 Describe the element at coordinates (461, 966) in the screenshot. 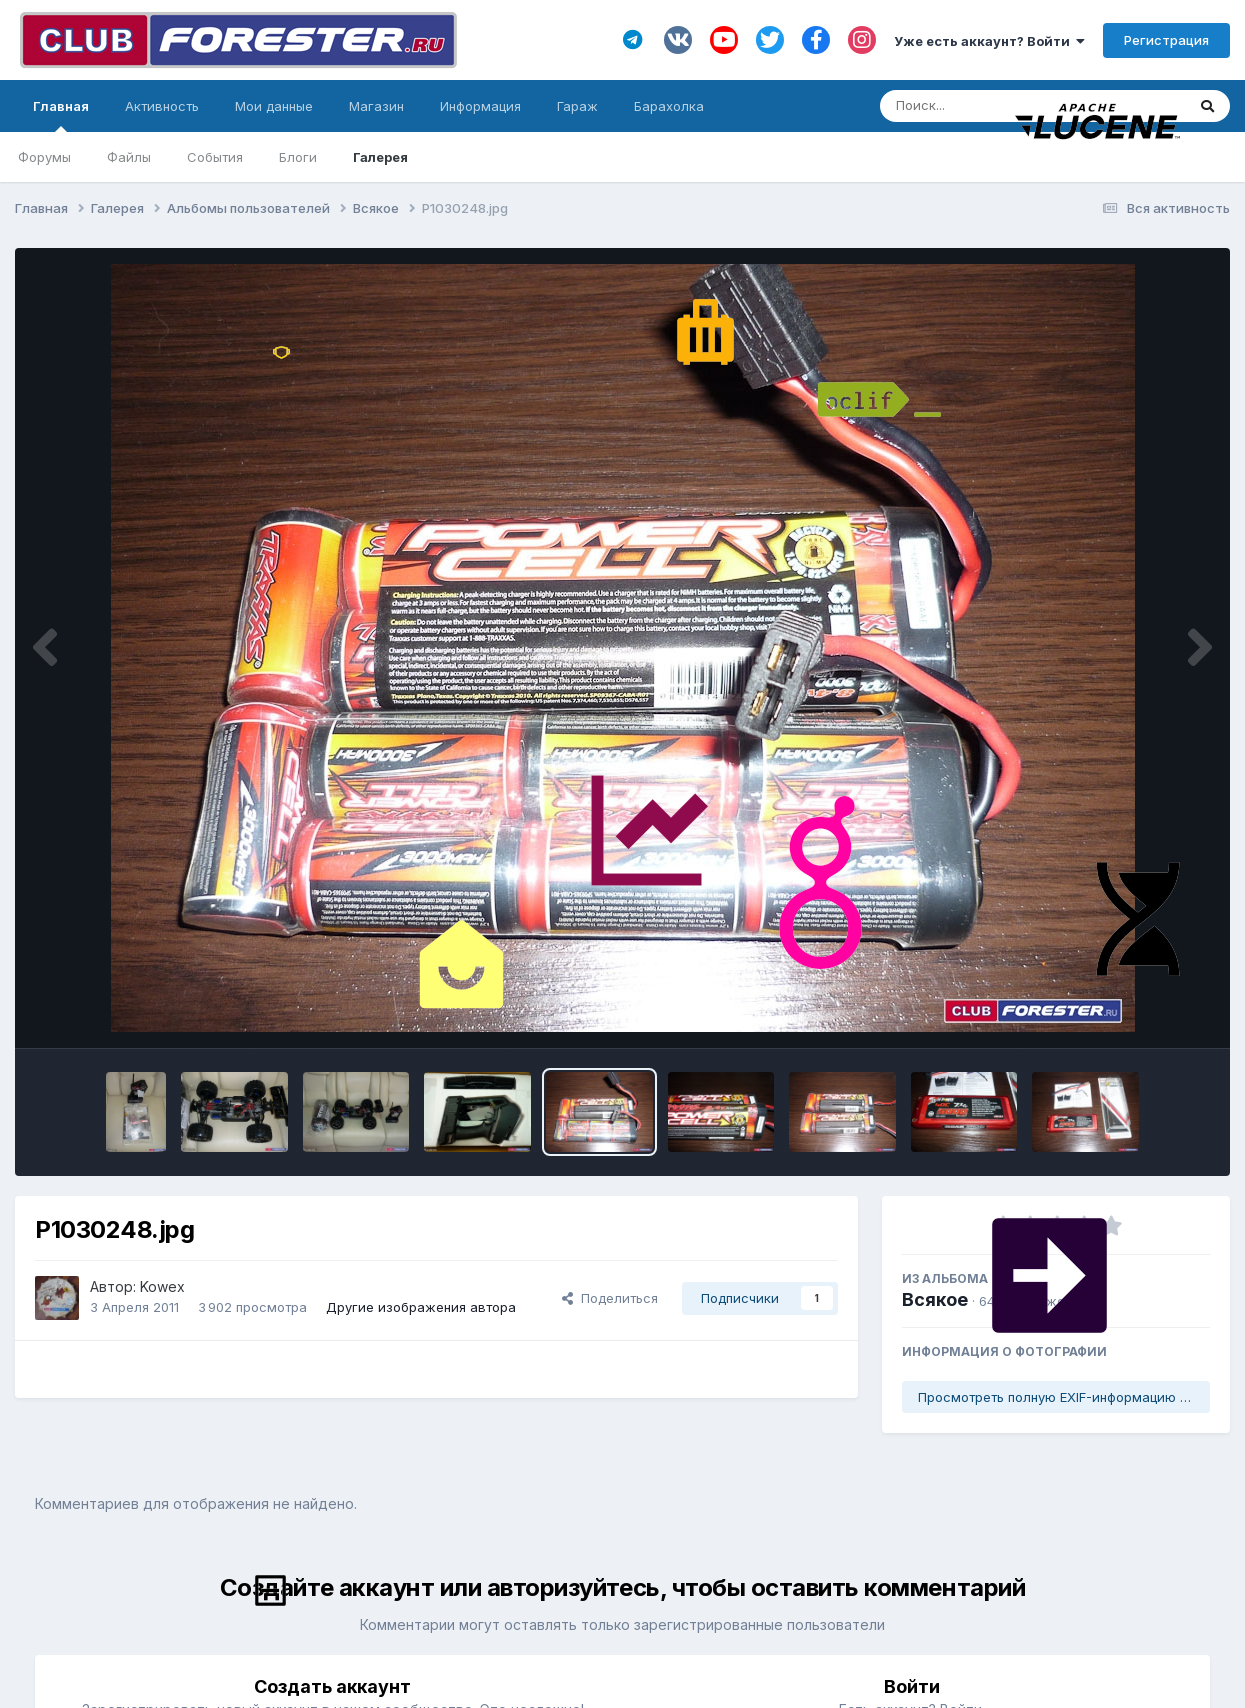

I see `return to home screen` at that location.